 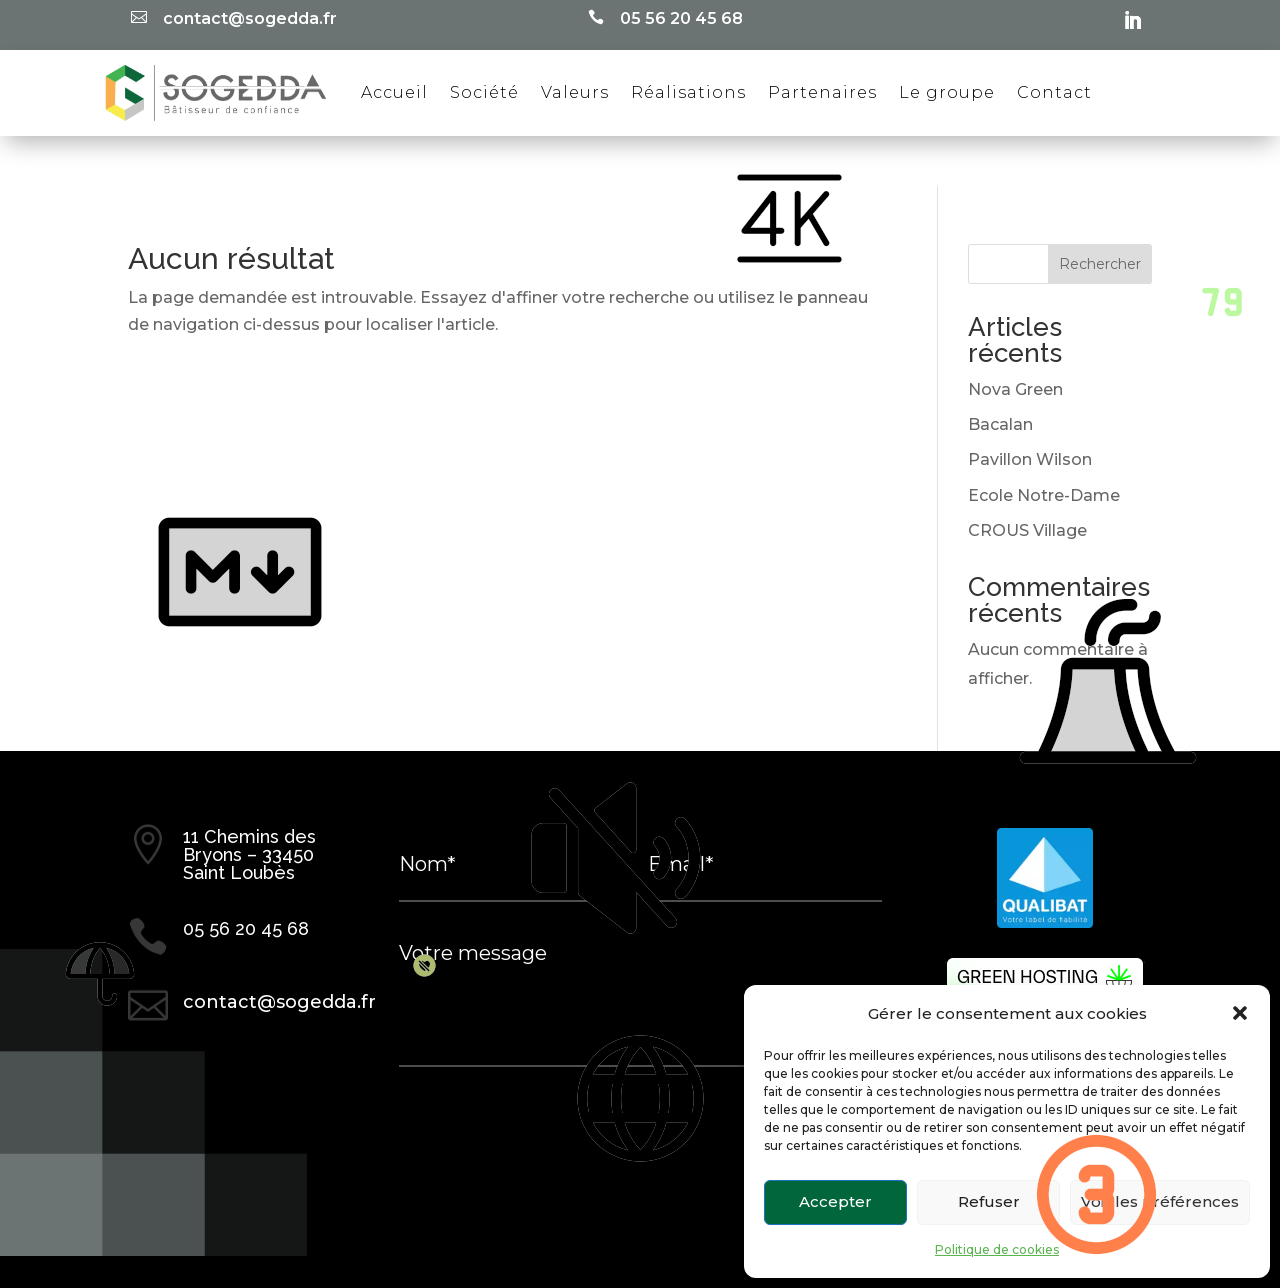 I want to click on access website or browse the internet, so click(x=640, y=1098).